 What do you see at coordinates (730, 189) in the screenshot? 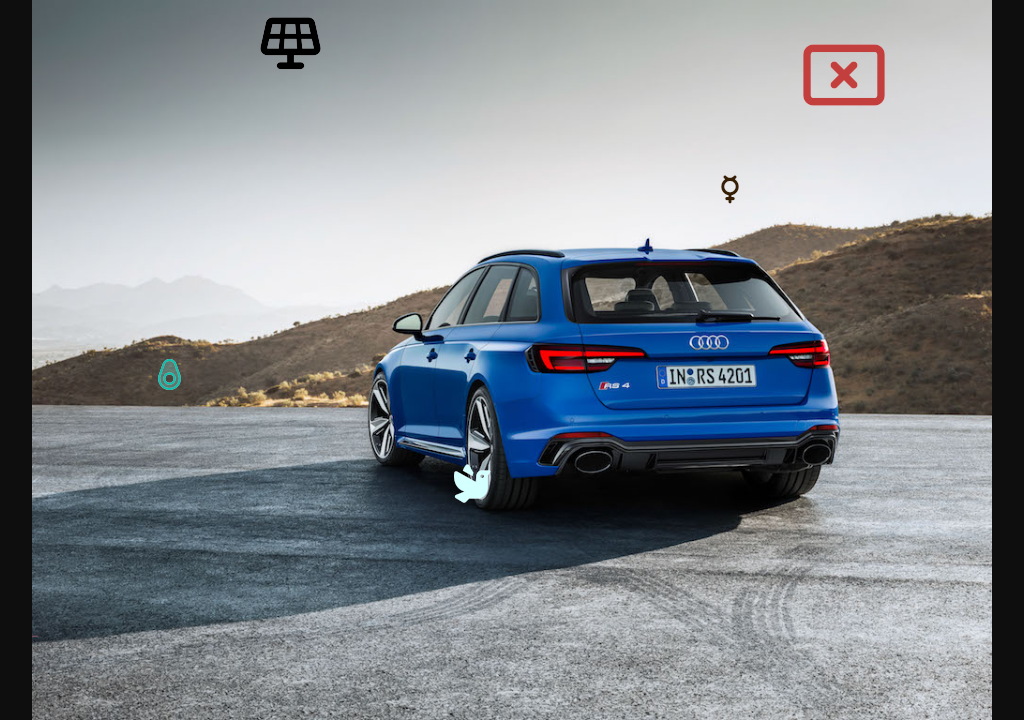
I see `indicates mercury as a planetary or astrological symbol` at bounding box center [730, 189].